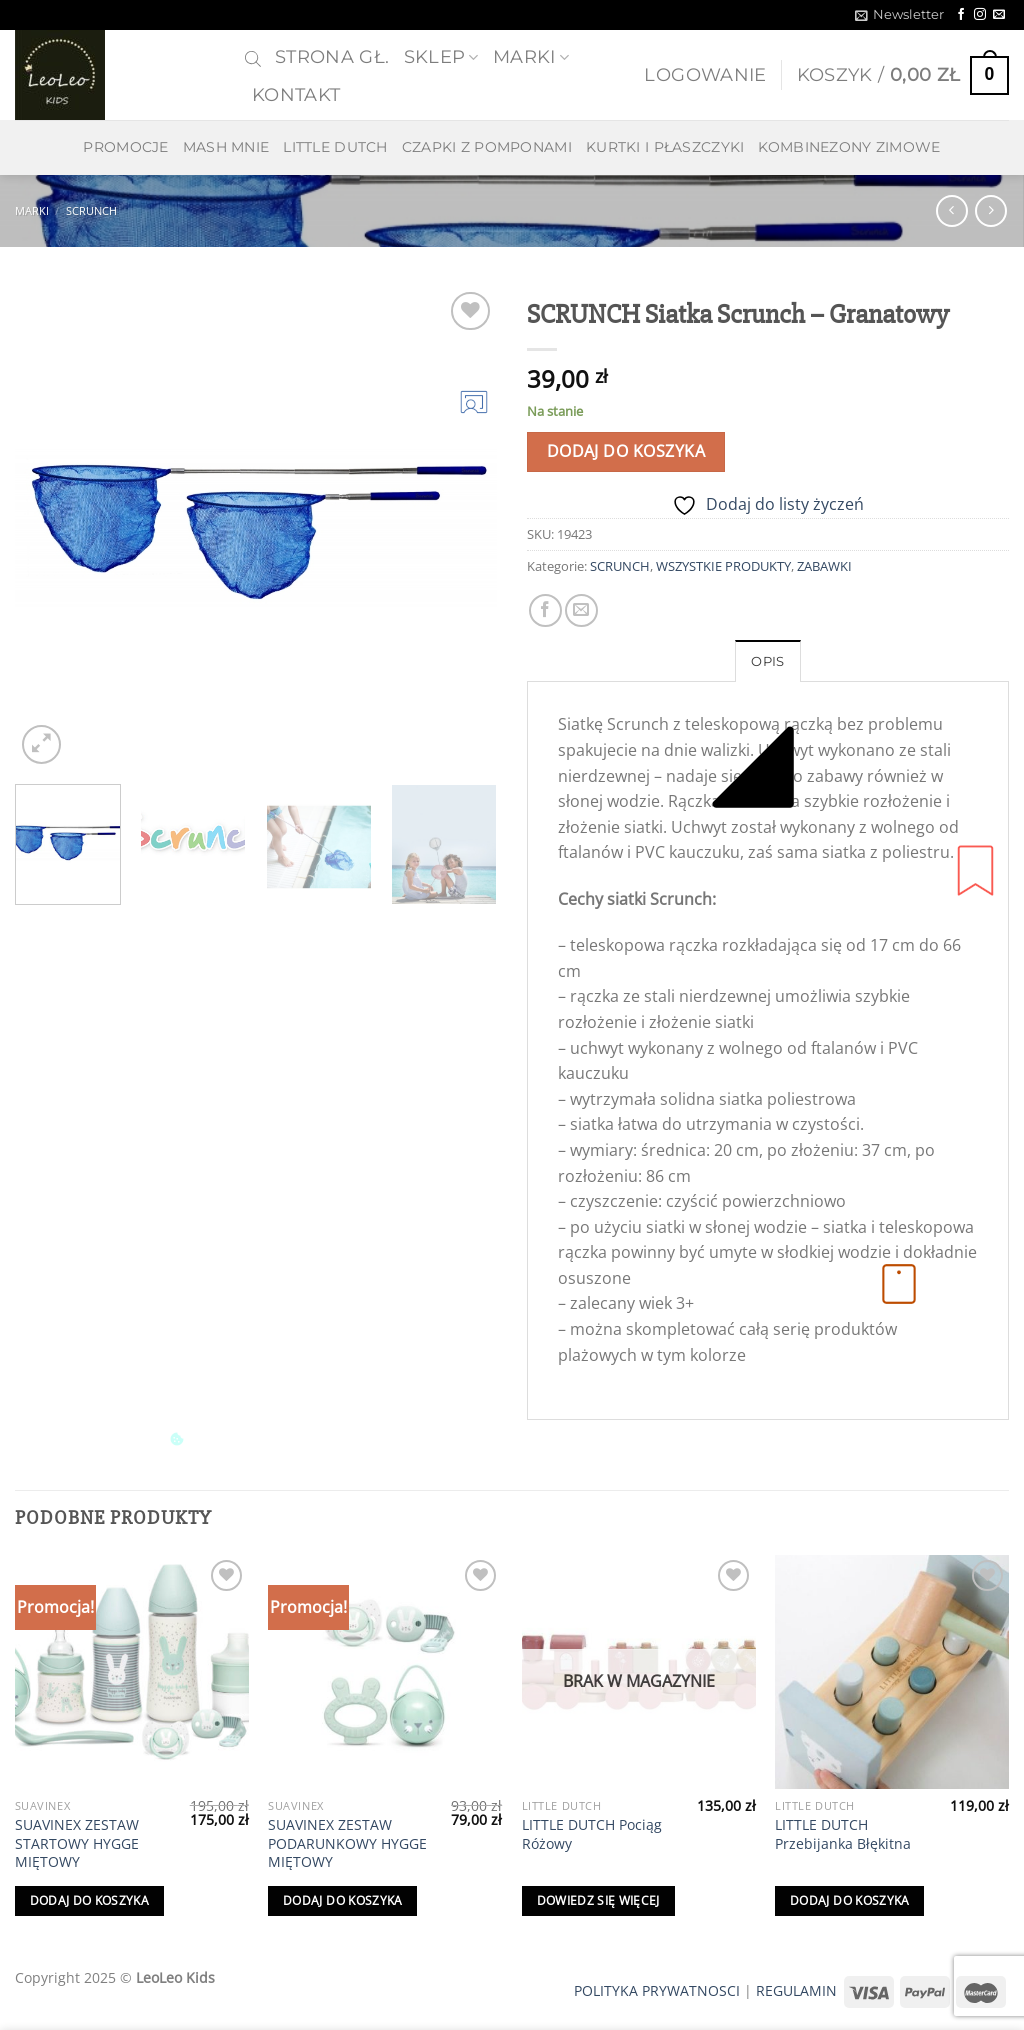  Describe the element at coordinates (975, 869) in the screenshot. I see `save this item to bookmarks` at that location.